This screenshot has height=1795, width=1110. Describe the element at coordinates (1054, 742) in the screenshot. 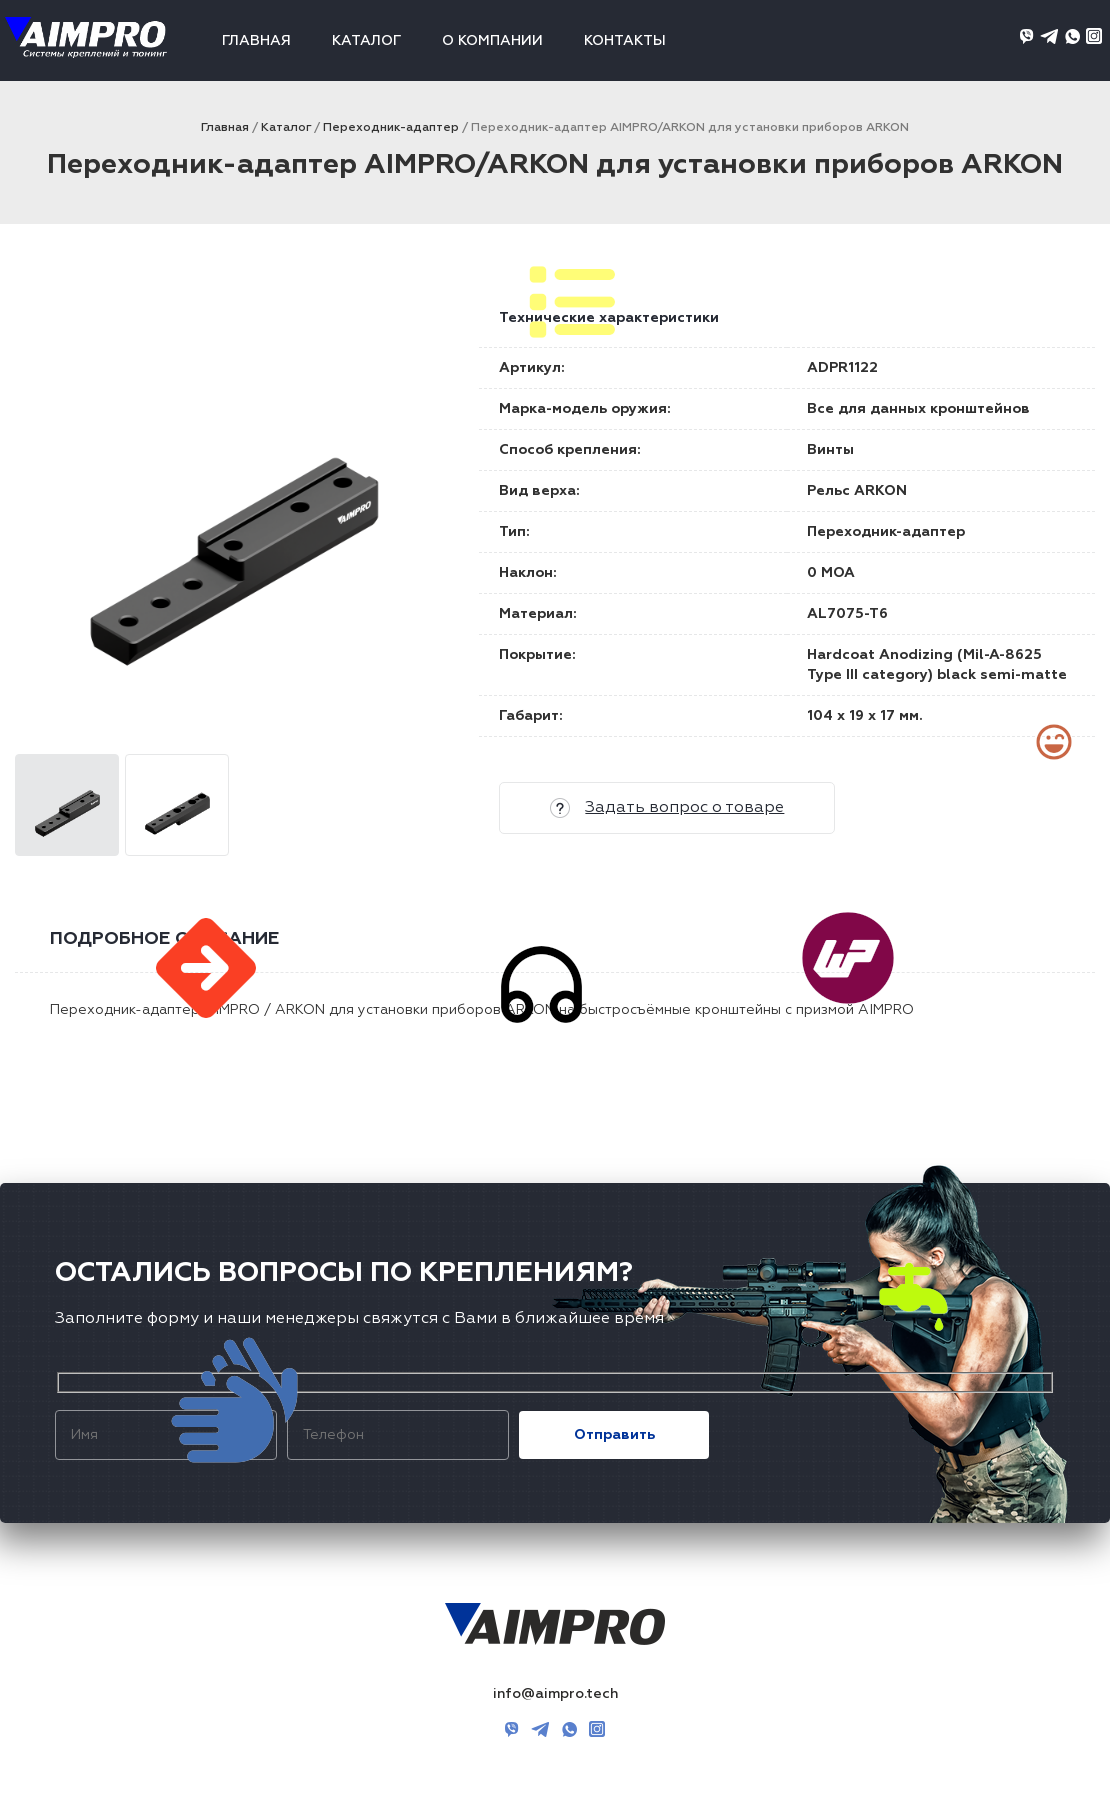

I see `add a playful or humorous reaction` at that location.